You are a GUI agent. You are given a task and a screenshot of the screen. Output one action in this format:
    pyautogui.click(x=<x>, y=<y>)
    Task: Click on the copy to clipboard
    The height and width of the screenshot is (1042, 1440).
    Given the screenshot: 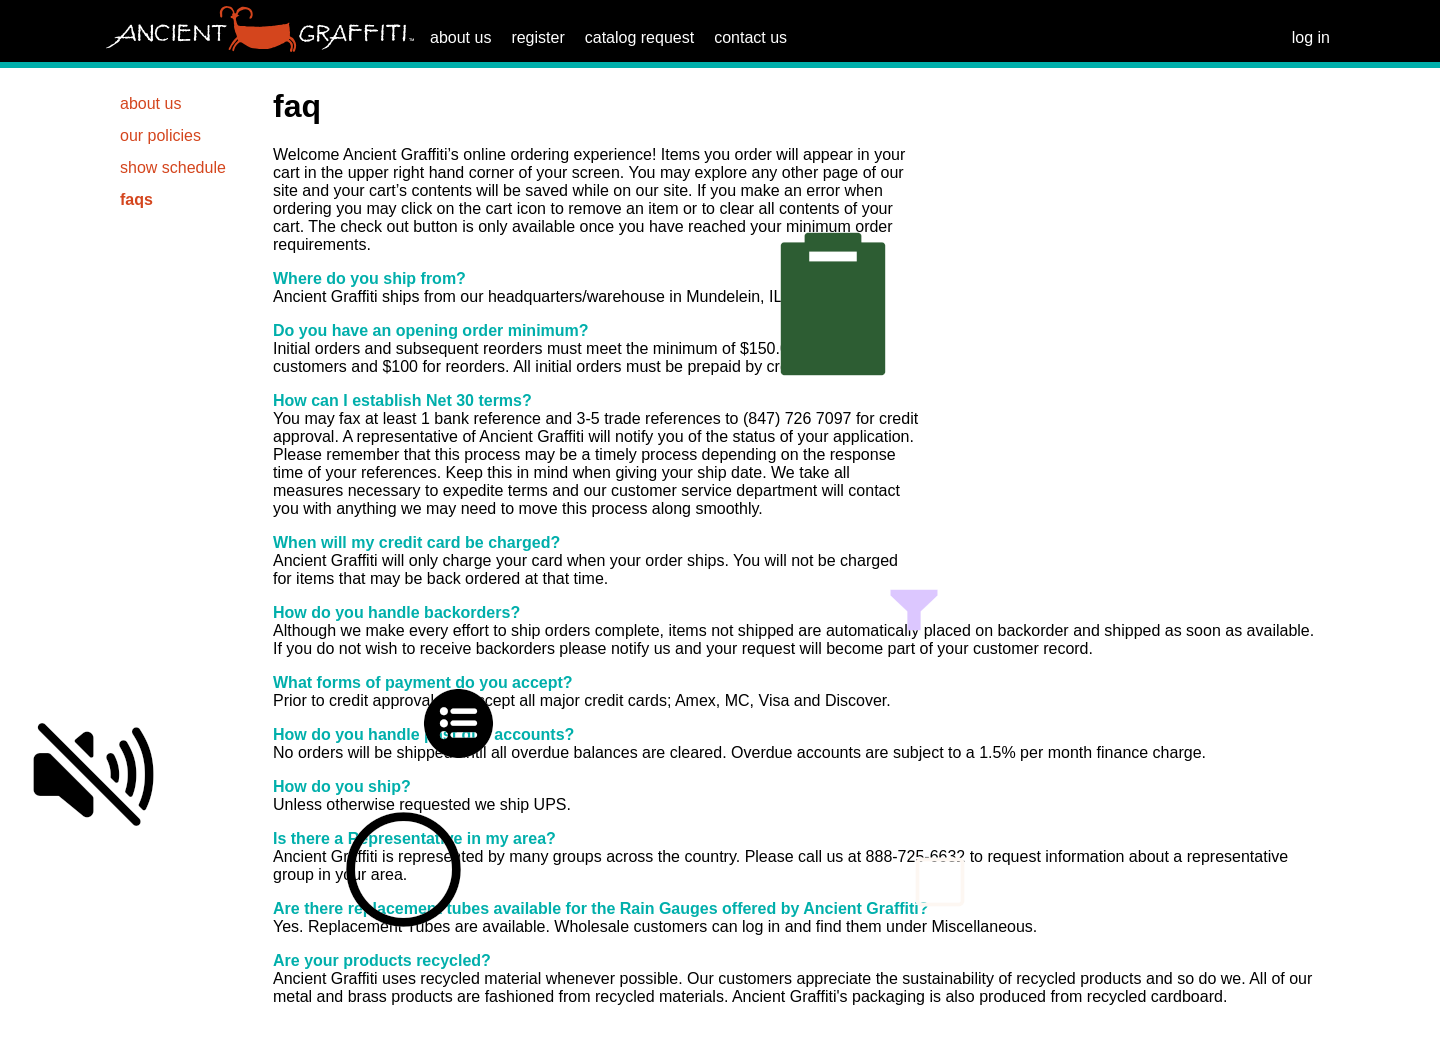 What is the action you would take?
    pyautogui.click(x=833, y=304)
    